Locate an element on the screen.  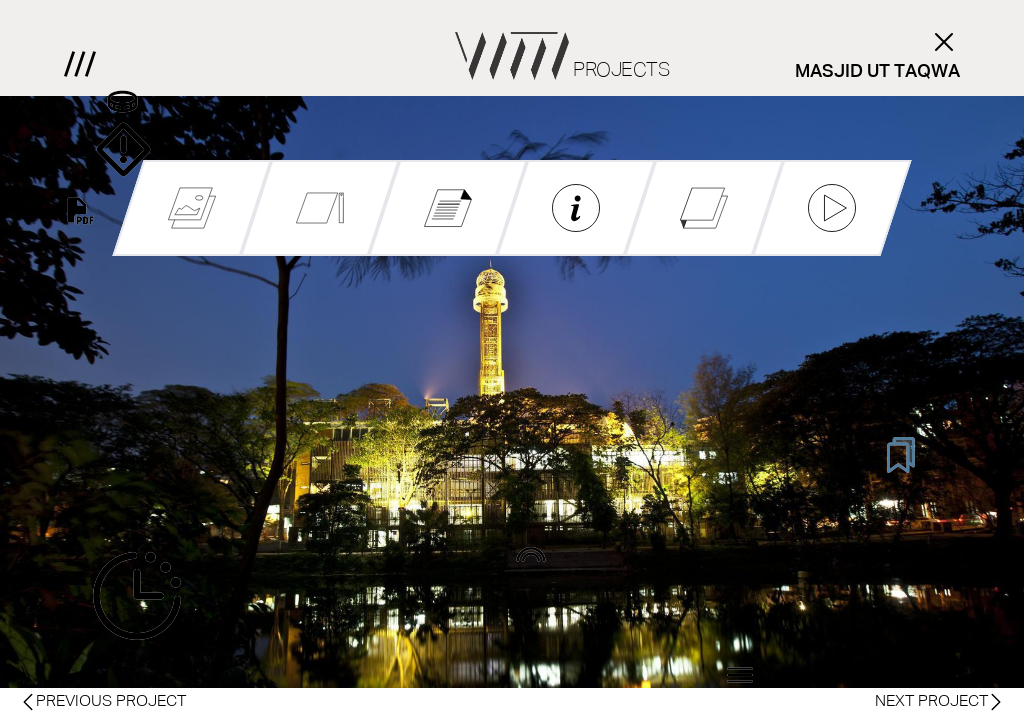
access visual filters or image effects is located at coordinates (531, 555).